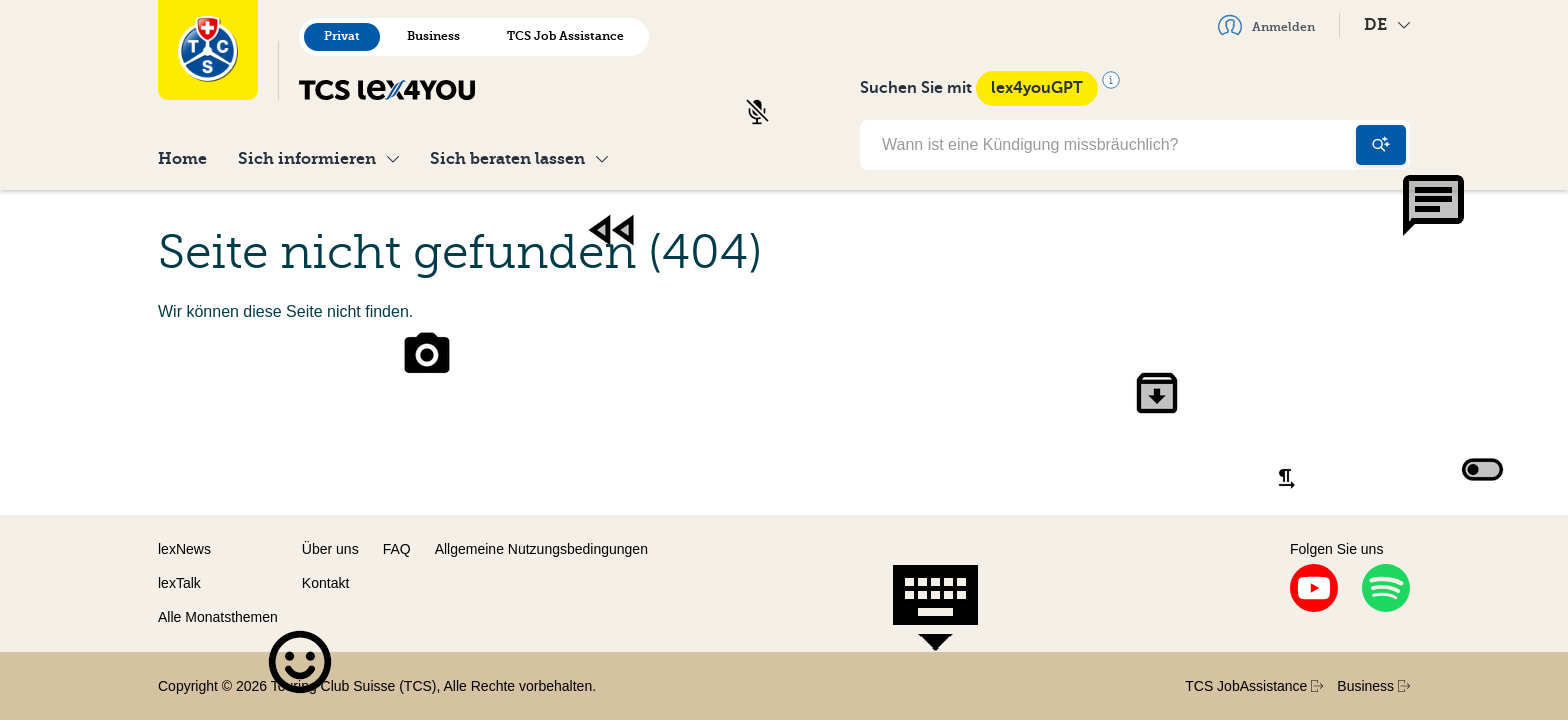  What do you see at coordinates (1482, 469) in the screenshot?
I see `toggle switch in the off position` at bounding box center [1482, 469].